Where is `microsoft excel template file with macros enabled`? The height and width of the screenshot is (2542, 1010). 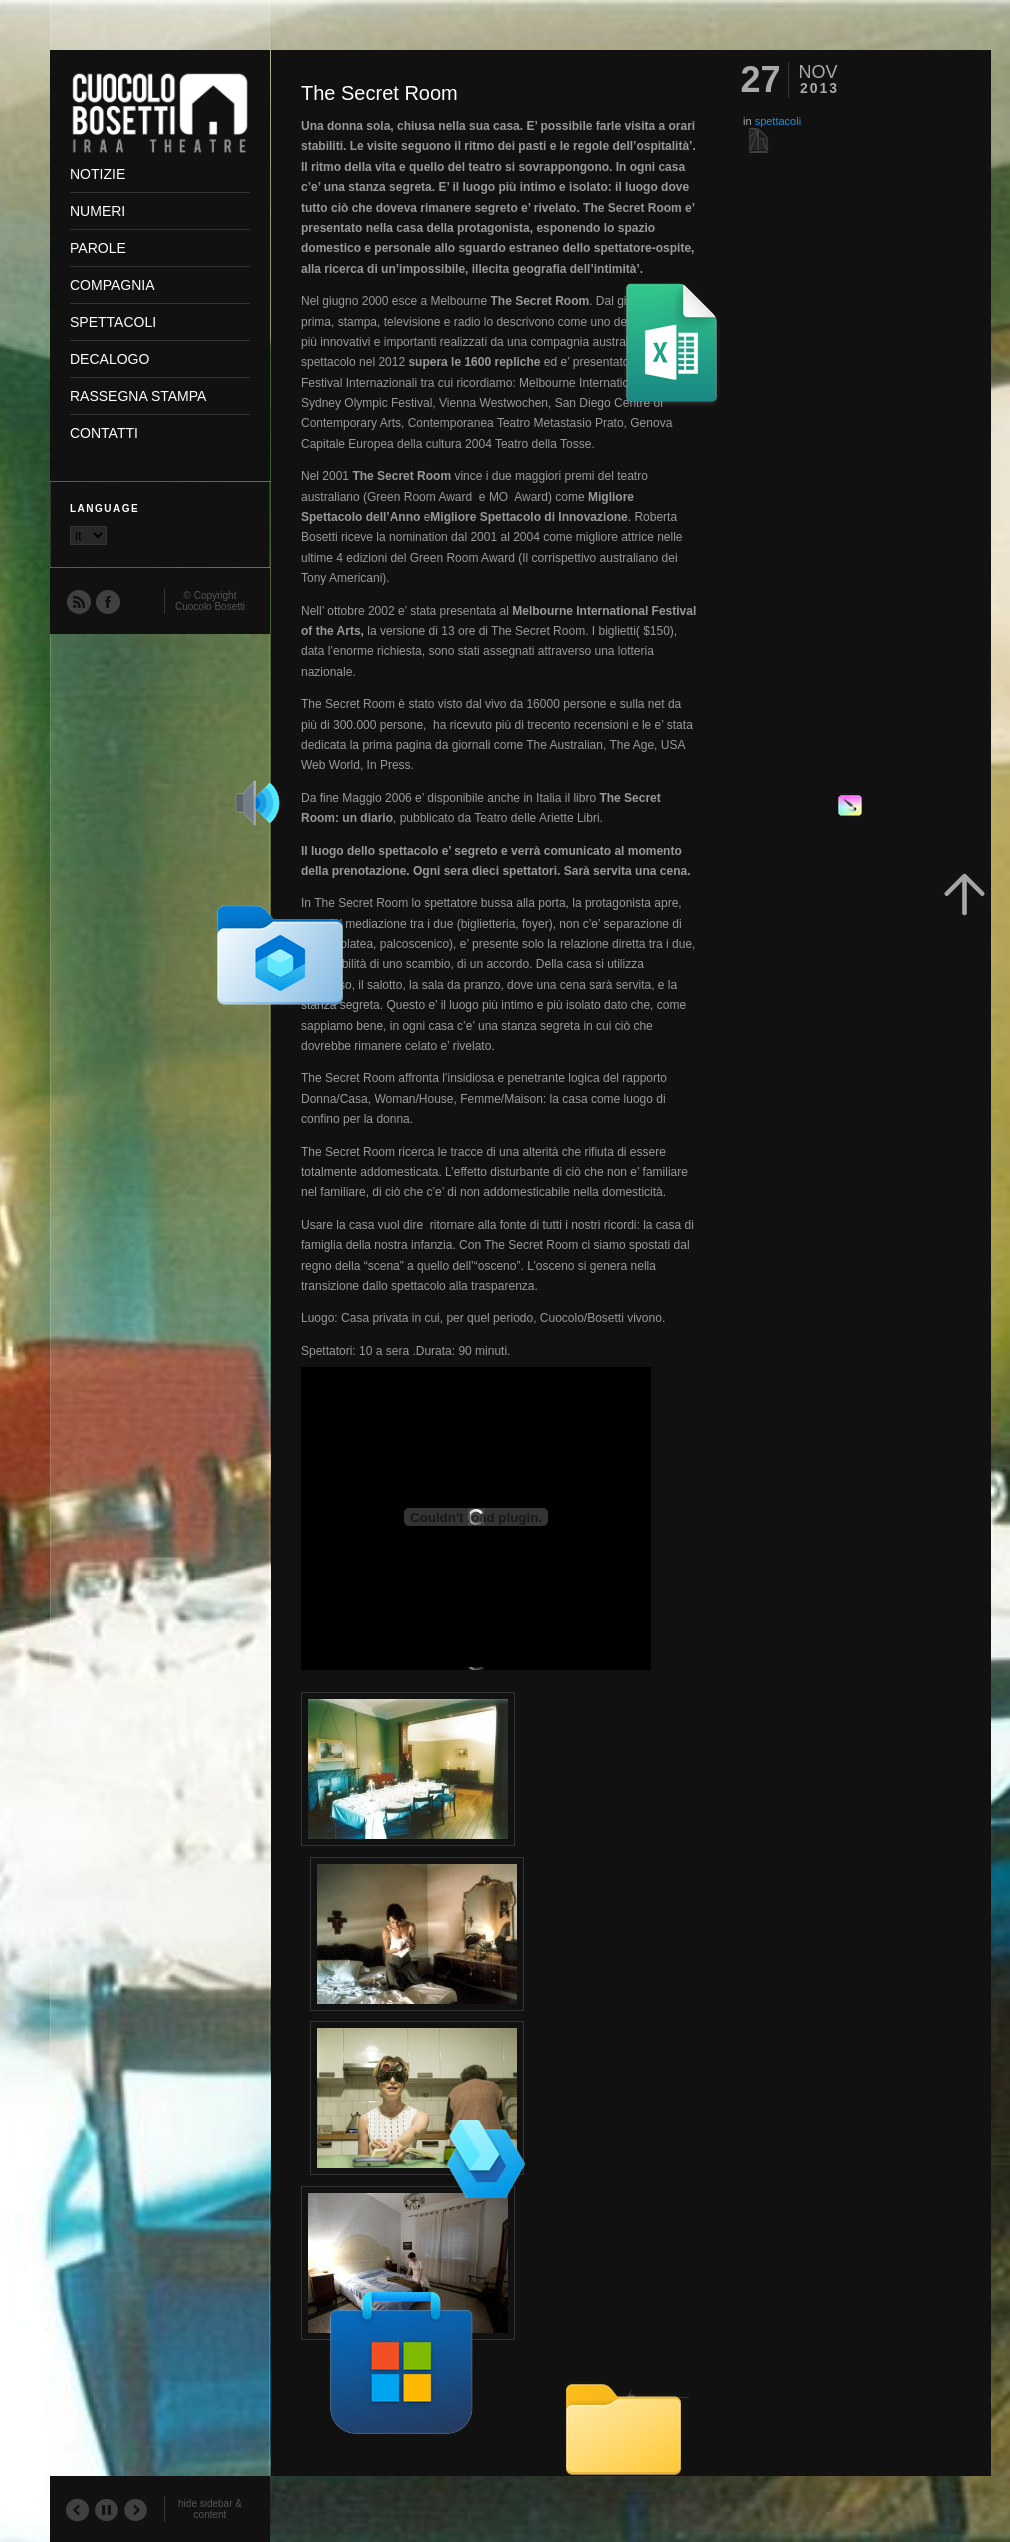 microsoft excel template file with macros enabled is located at coordinates (671, 342).